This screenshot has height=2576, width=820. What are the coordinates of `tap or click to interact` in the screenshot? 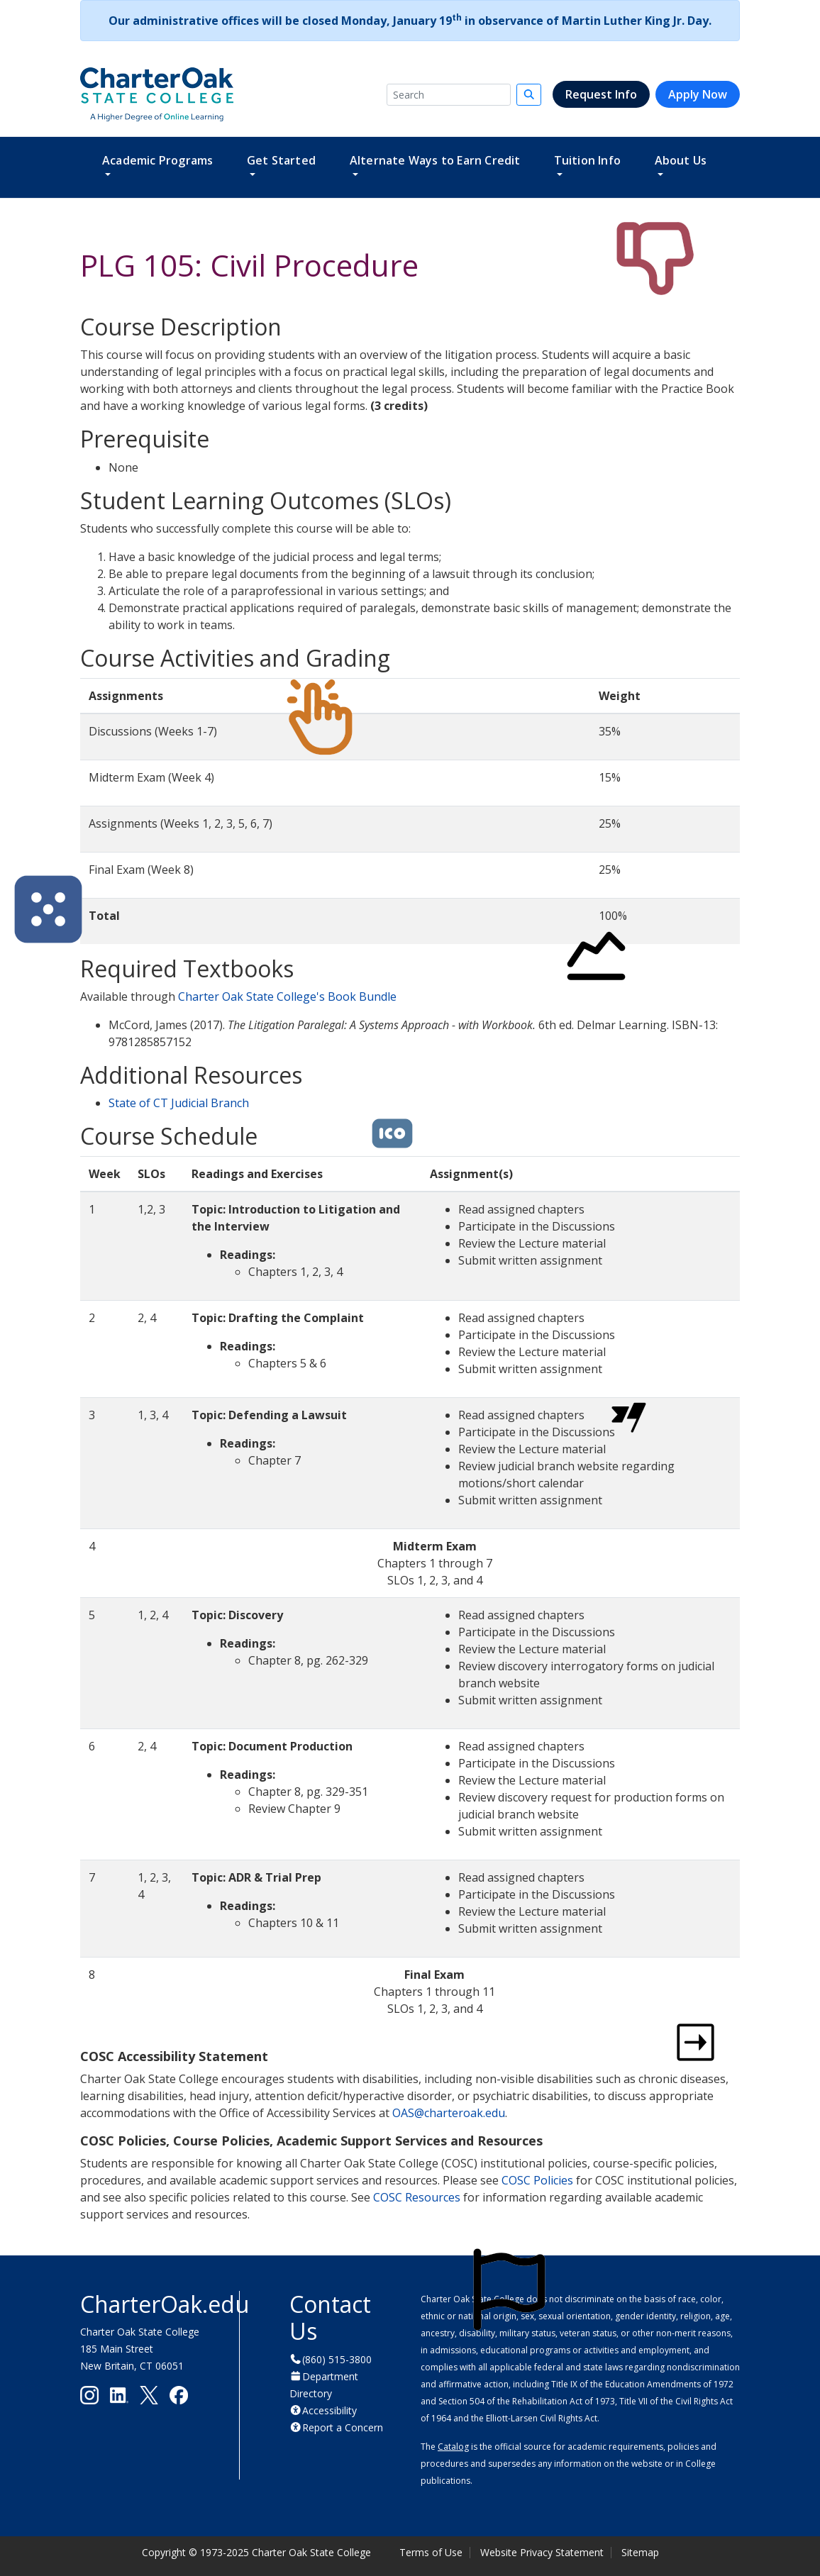 It's located at (321, 717).